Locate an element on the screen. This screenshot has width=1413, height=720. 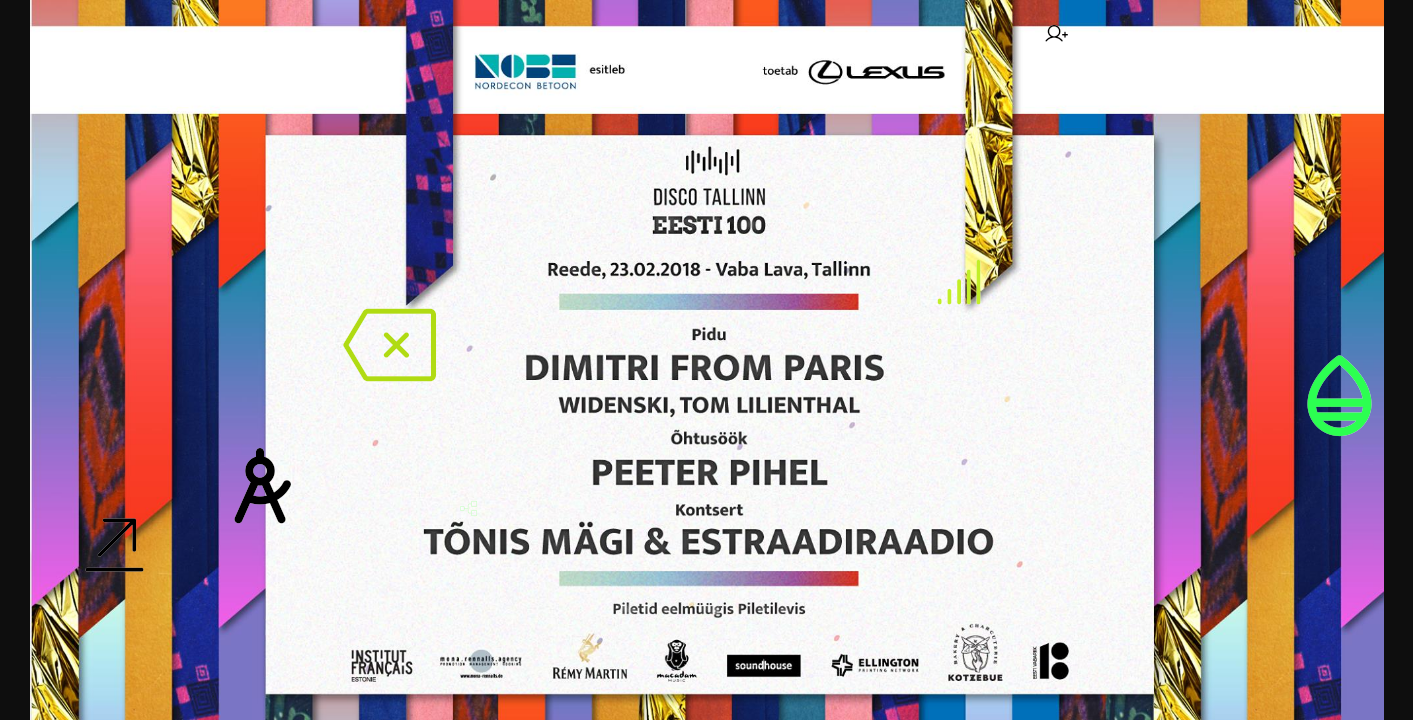
open link in new window or tab is located at coordinates (114, 542).